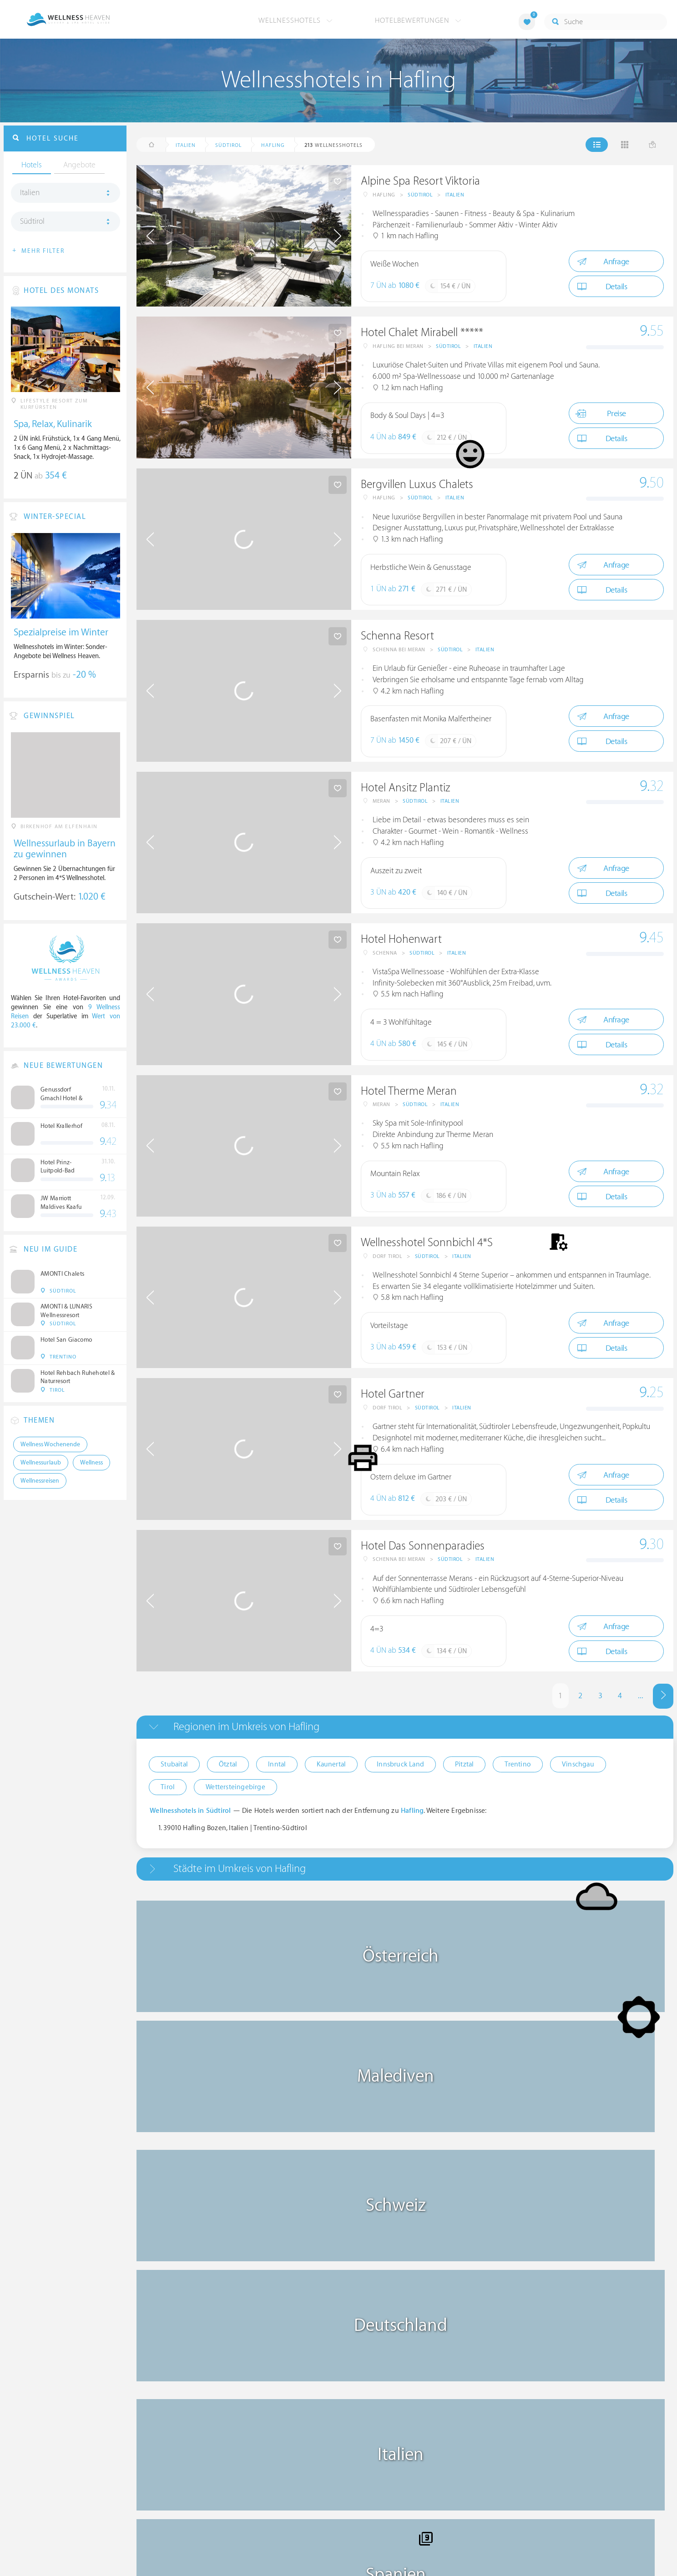 This screenshot has width=677, height=2576. I want to click on insert an emoji or emoticon, so click(470, 454).